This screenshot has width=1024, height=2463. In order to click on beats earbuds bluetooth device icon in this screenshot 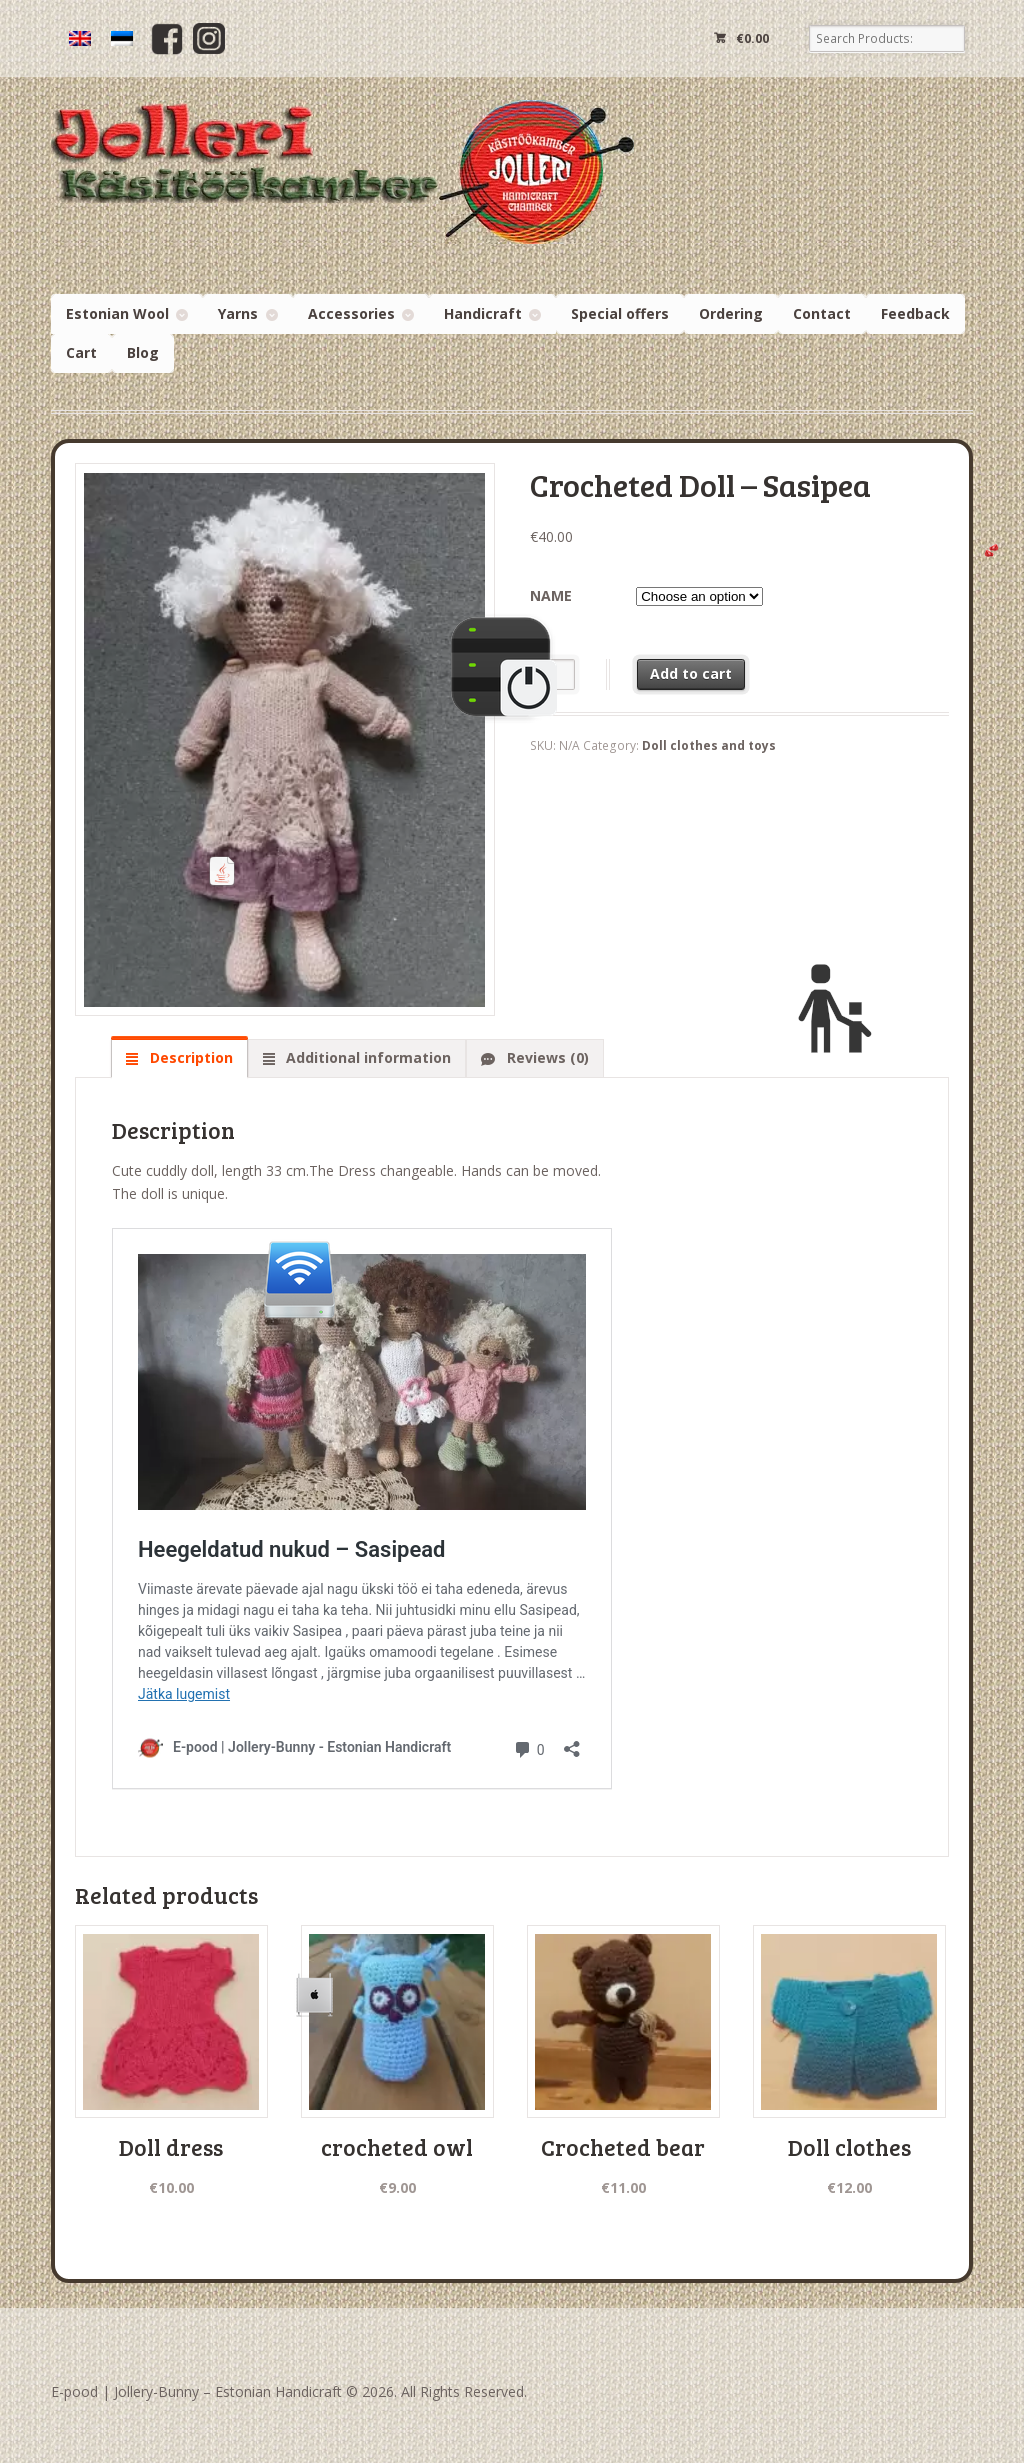, I will do `click(991, 550)`.